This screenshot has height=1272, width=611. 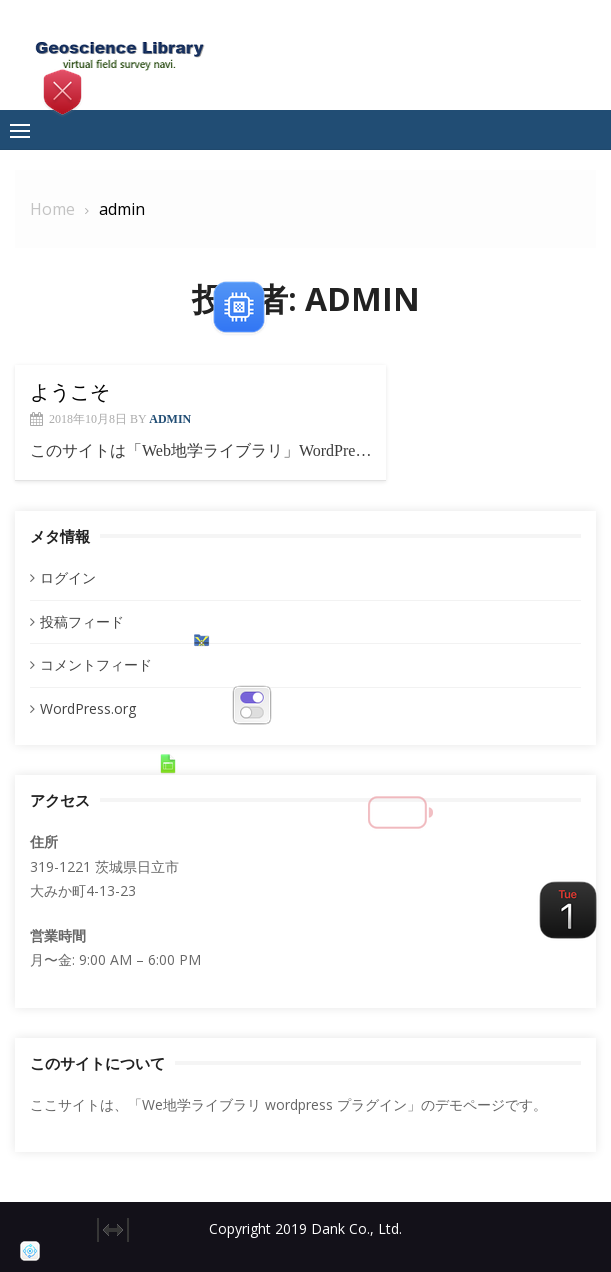 I want to click on open unity tweak tool settings, so click(x=252, y=705).